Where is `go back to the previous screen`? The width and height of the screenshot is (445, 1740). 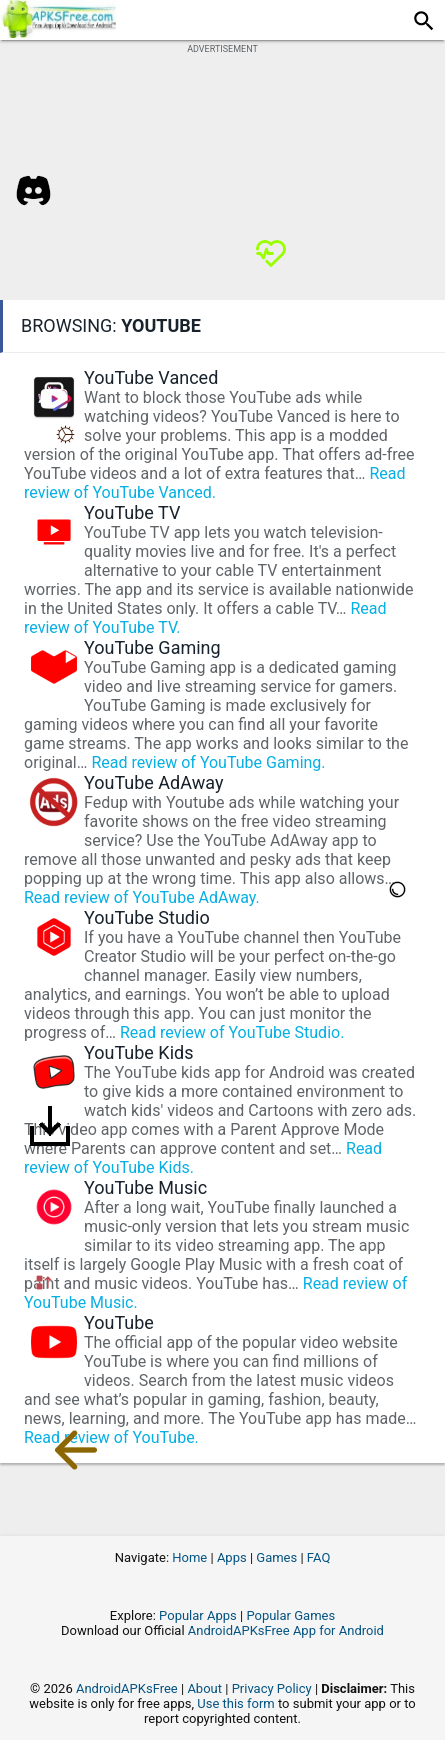 go back to the previous screen is located at coordinates (76, 1450).